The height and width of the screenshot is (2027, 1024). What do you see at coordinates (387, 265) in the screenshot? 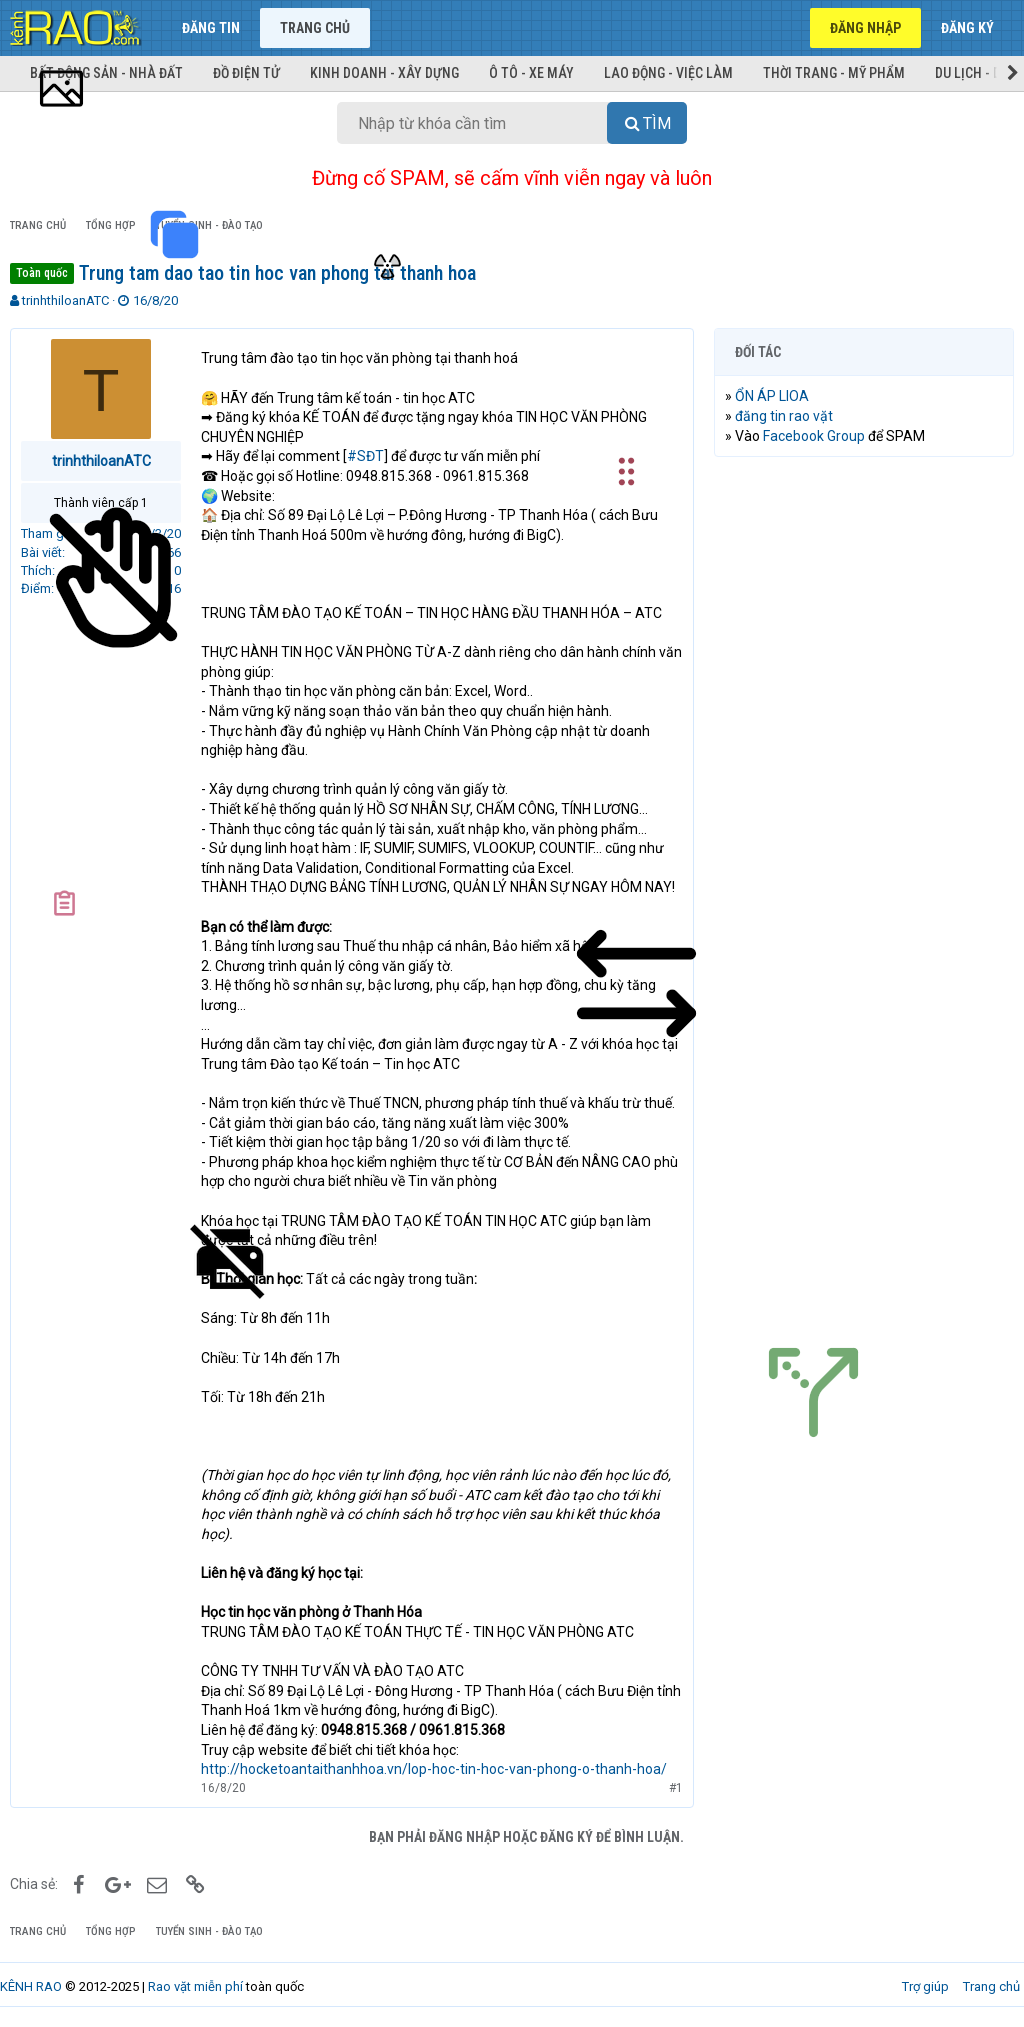
I see `indicates radioactive or hazardous material warning` at bounding box center [387, 265].